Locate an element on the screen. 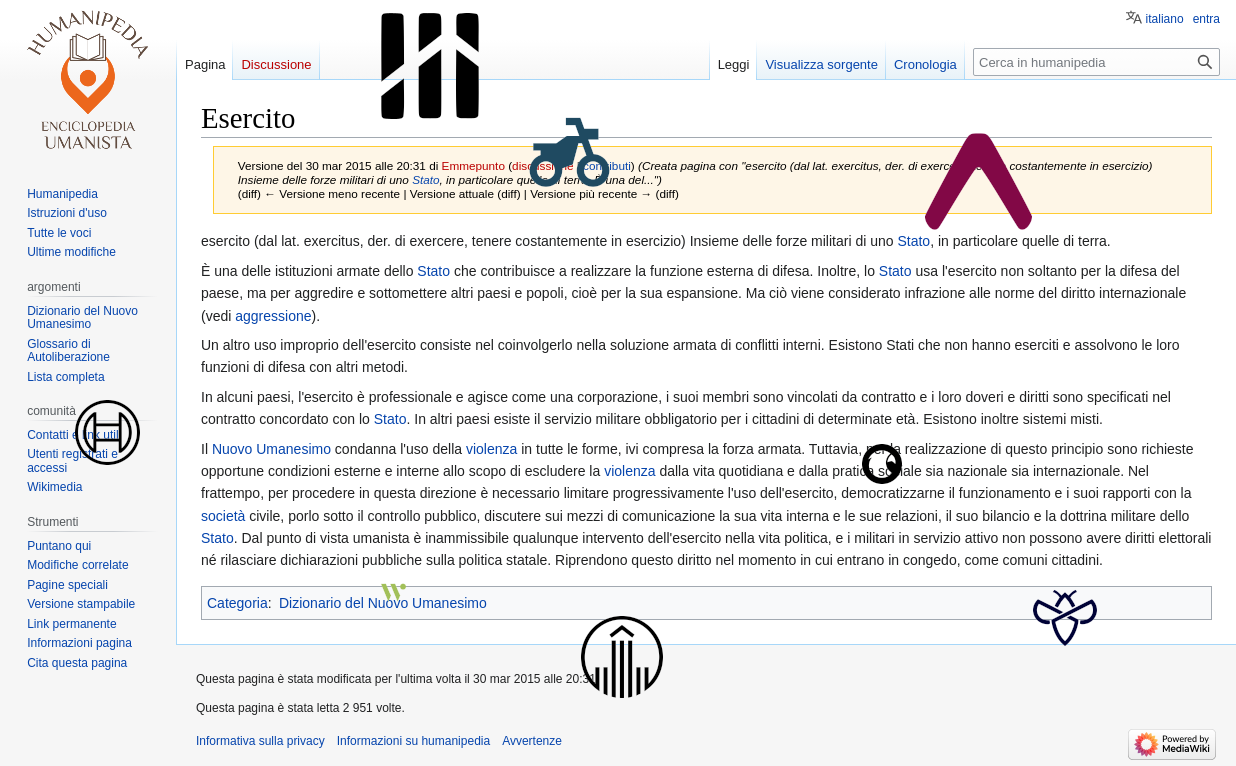 The width and height of the screenshot is (1236, 766). select motorcycle as transportation mode is located at coordinates (569, 150).